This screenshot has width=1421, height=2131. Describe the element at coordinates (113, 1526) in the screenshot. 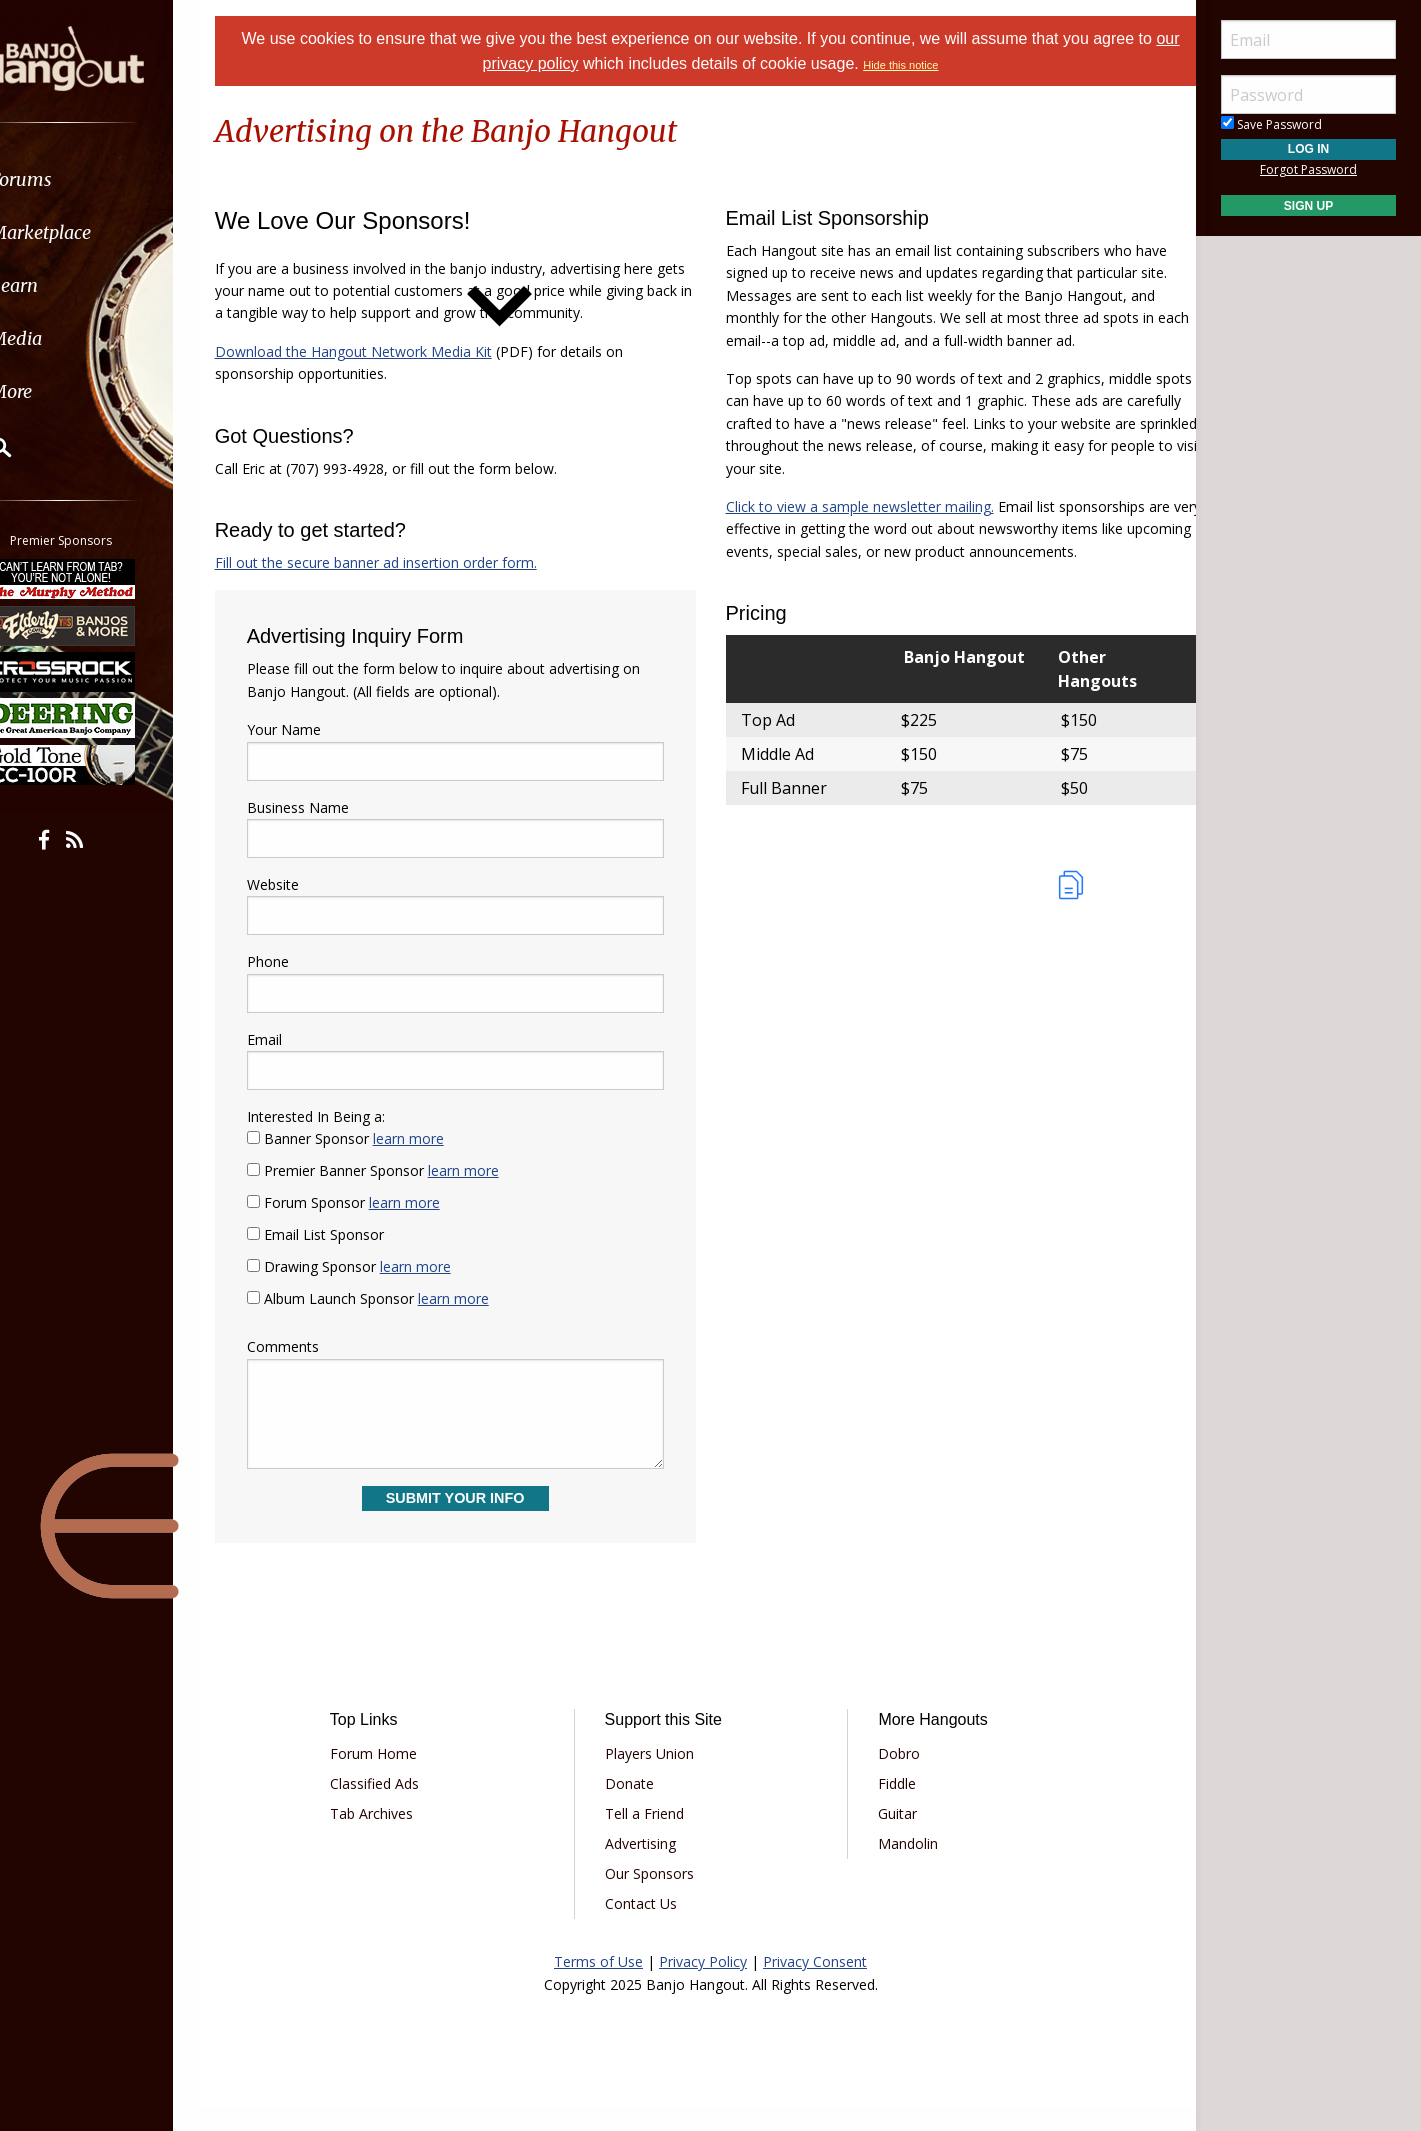

I see `indicates set membership in mathematical notation` at that location.